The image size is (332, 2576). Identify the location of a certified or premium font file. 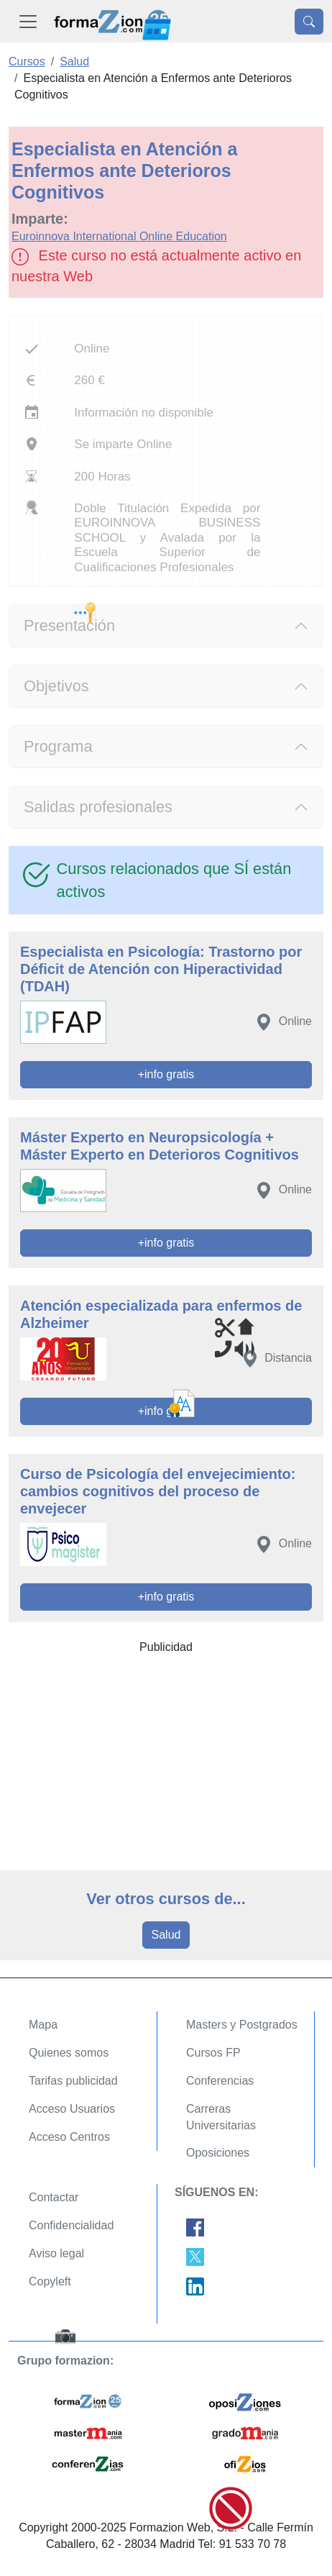
(184, 1403).